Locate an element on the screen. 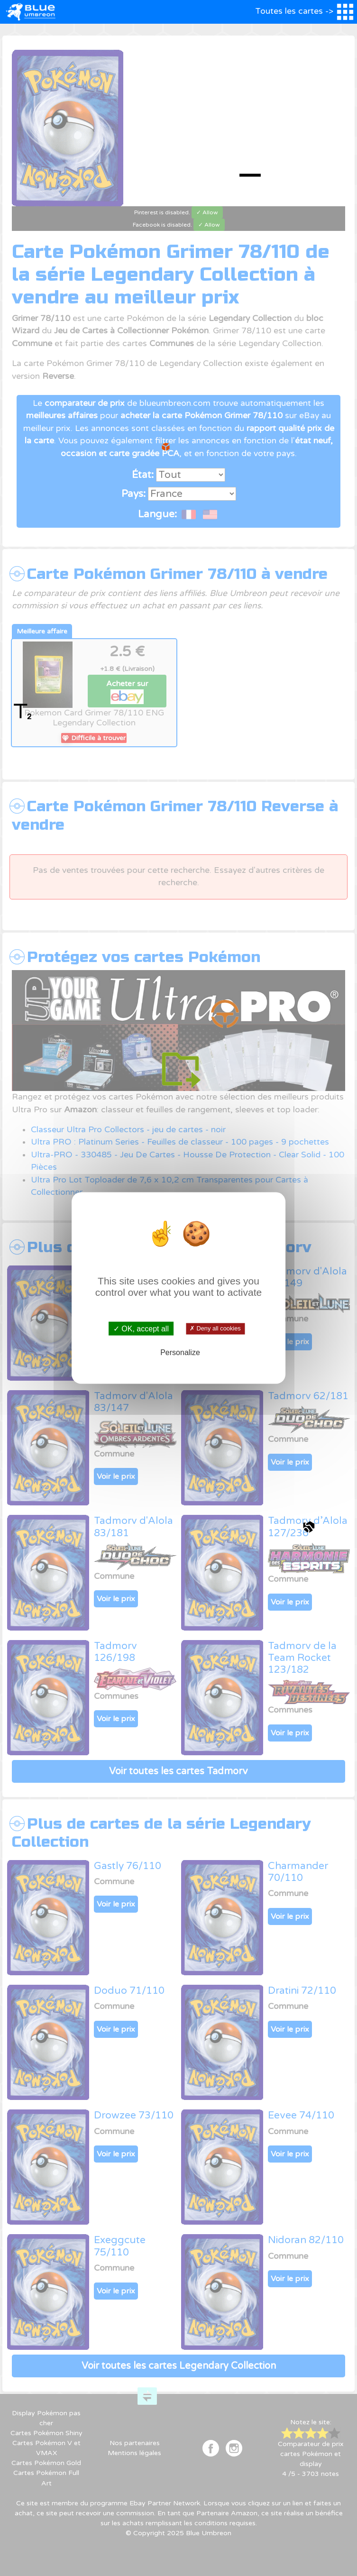  access driving or navigation mode is located at coordinates (225, 1014).